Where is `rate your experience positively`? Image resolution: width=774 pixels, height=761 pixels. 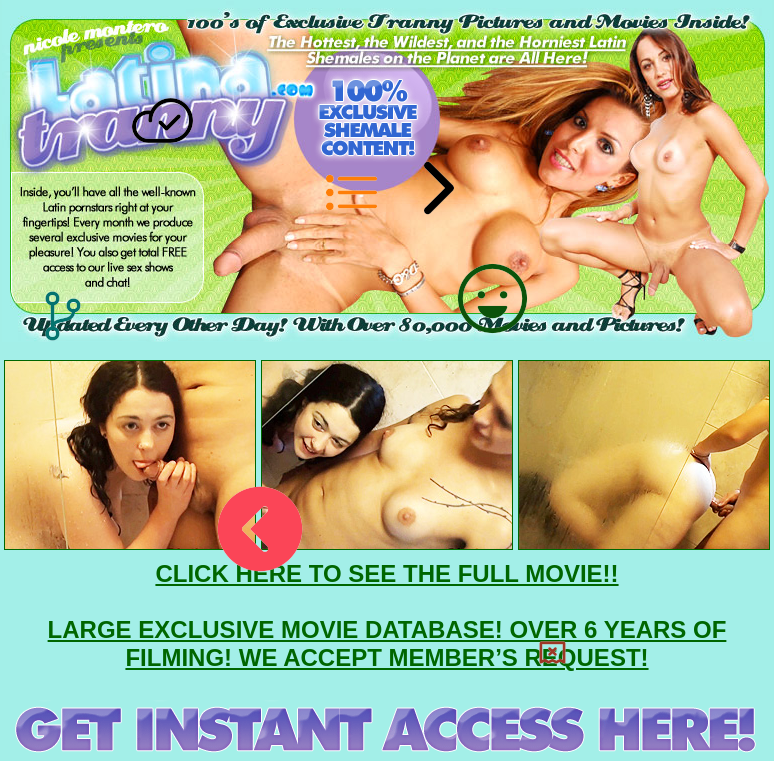
rate your experience positively is located at coordinates (492, 298).